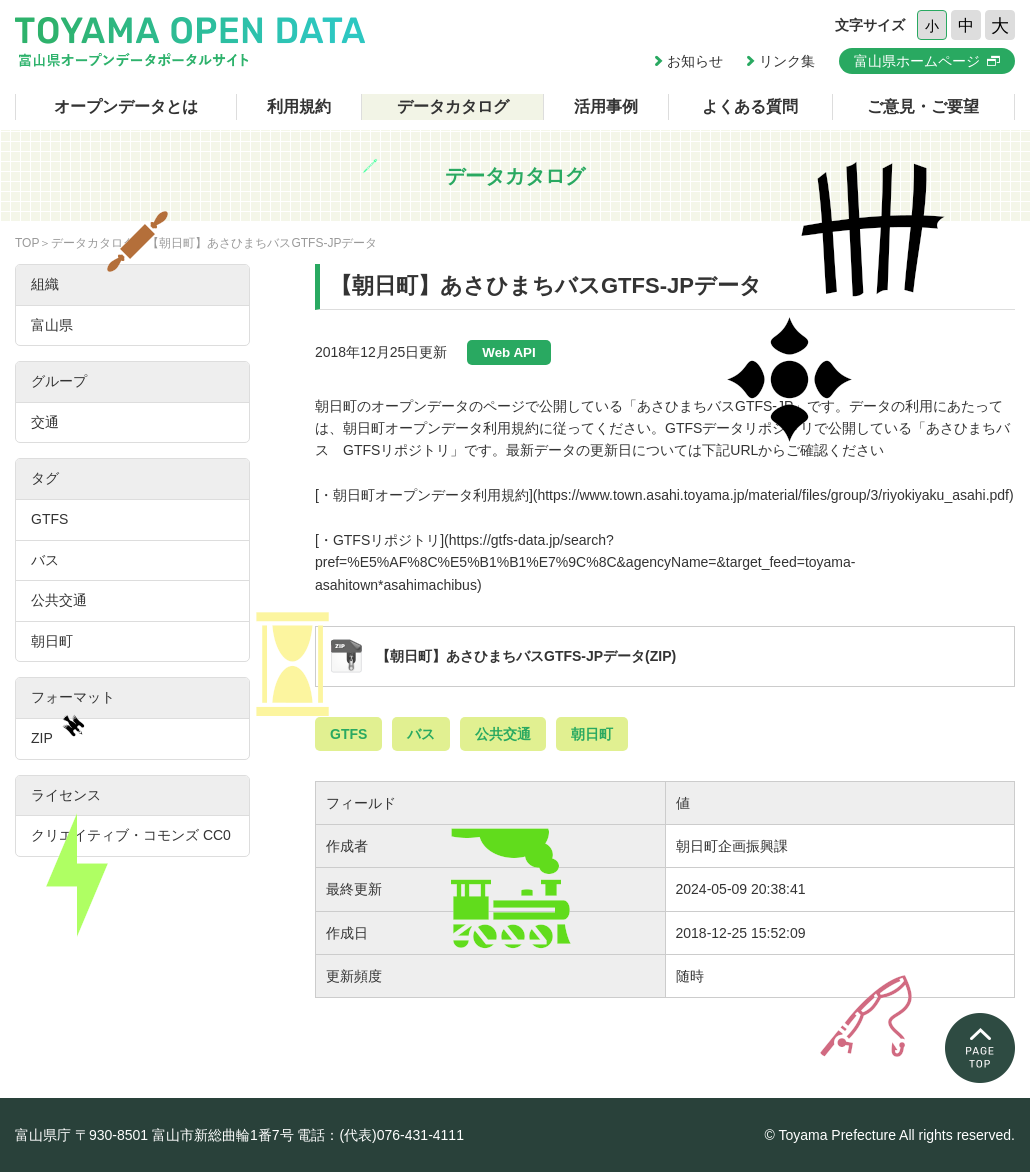  Describe the element at coordinates (873, 229) in the screenshot. I see `indicates a count of five items or points` at that location.